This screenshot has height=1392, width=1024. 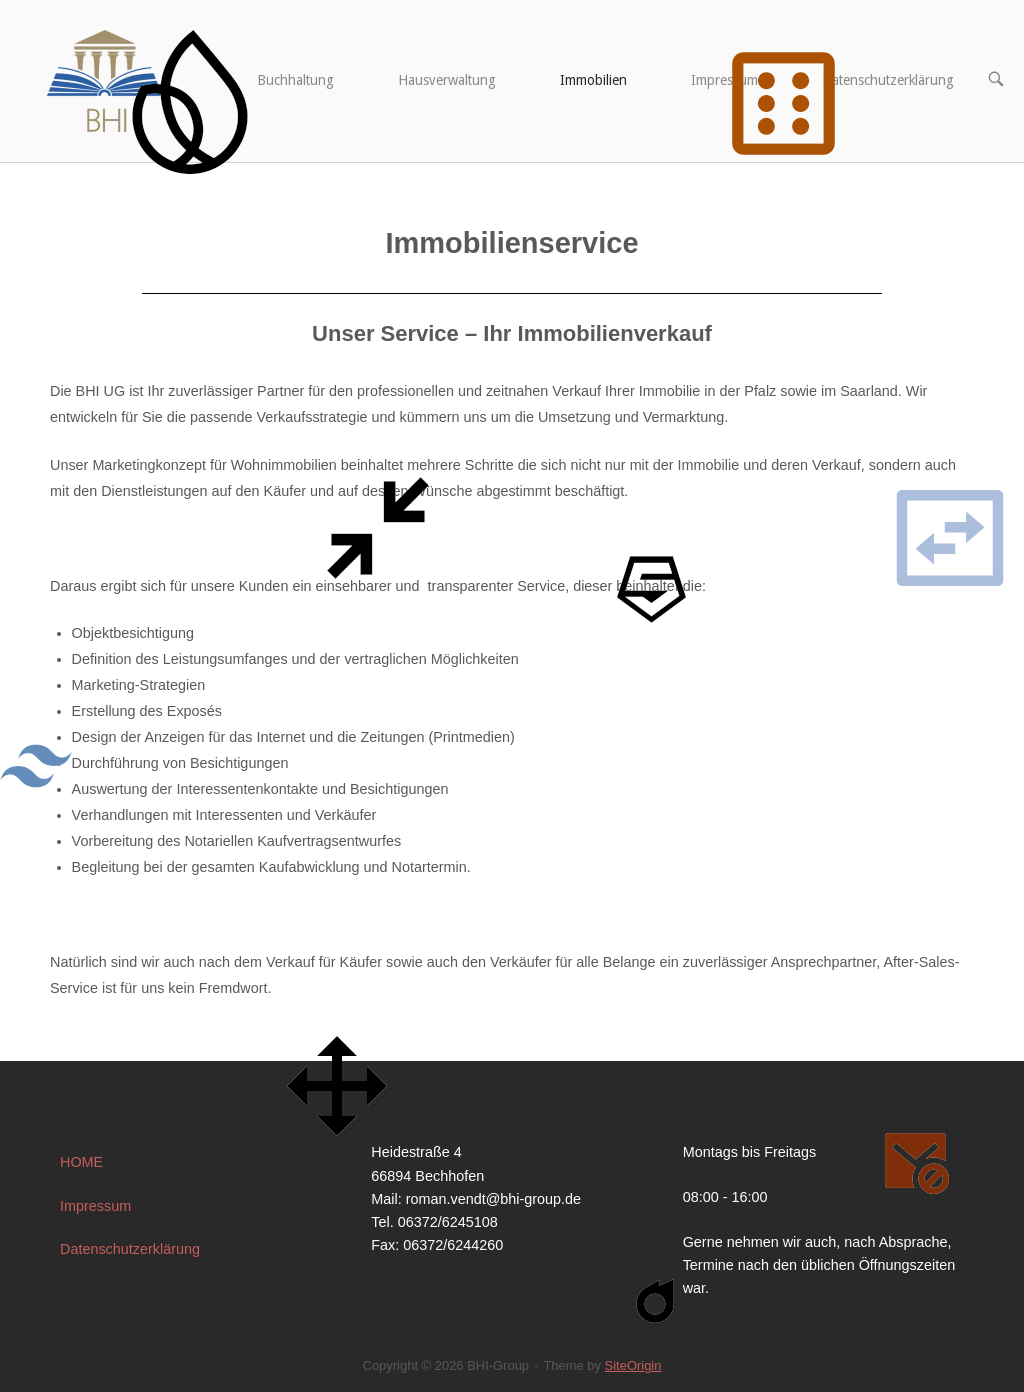 What do you see at coordinates (655, 1302) in the screenshot?
I see `meteor or comet indicator for weather events` at bounding box center [655, 1302].